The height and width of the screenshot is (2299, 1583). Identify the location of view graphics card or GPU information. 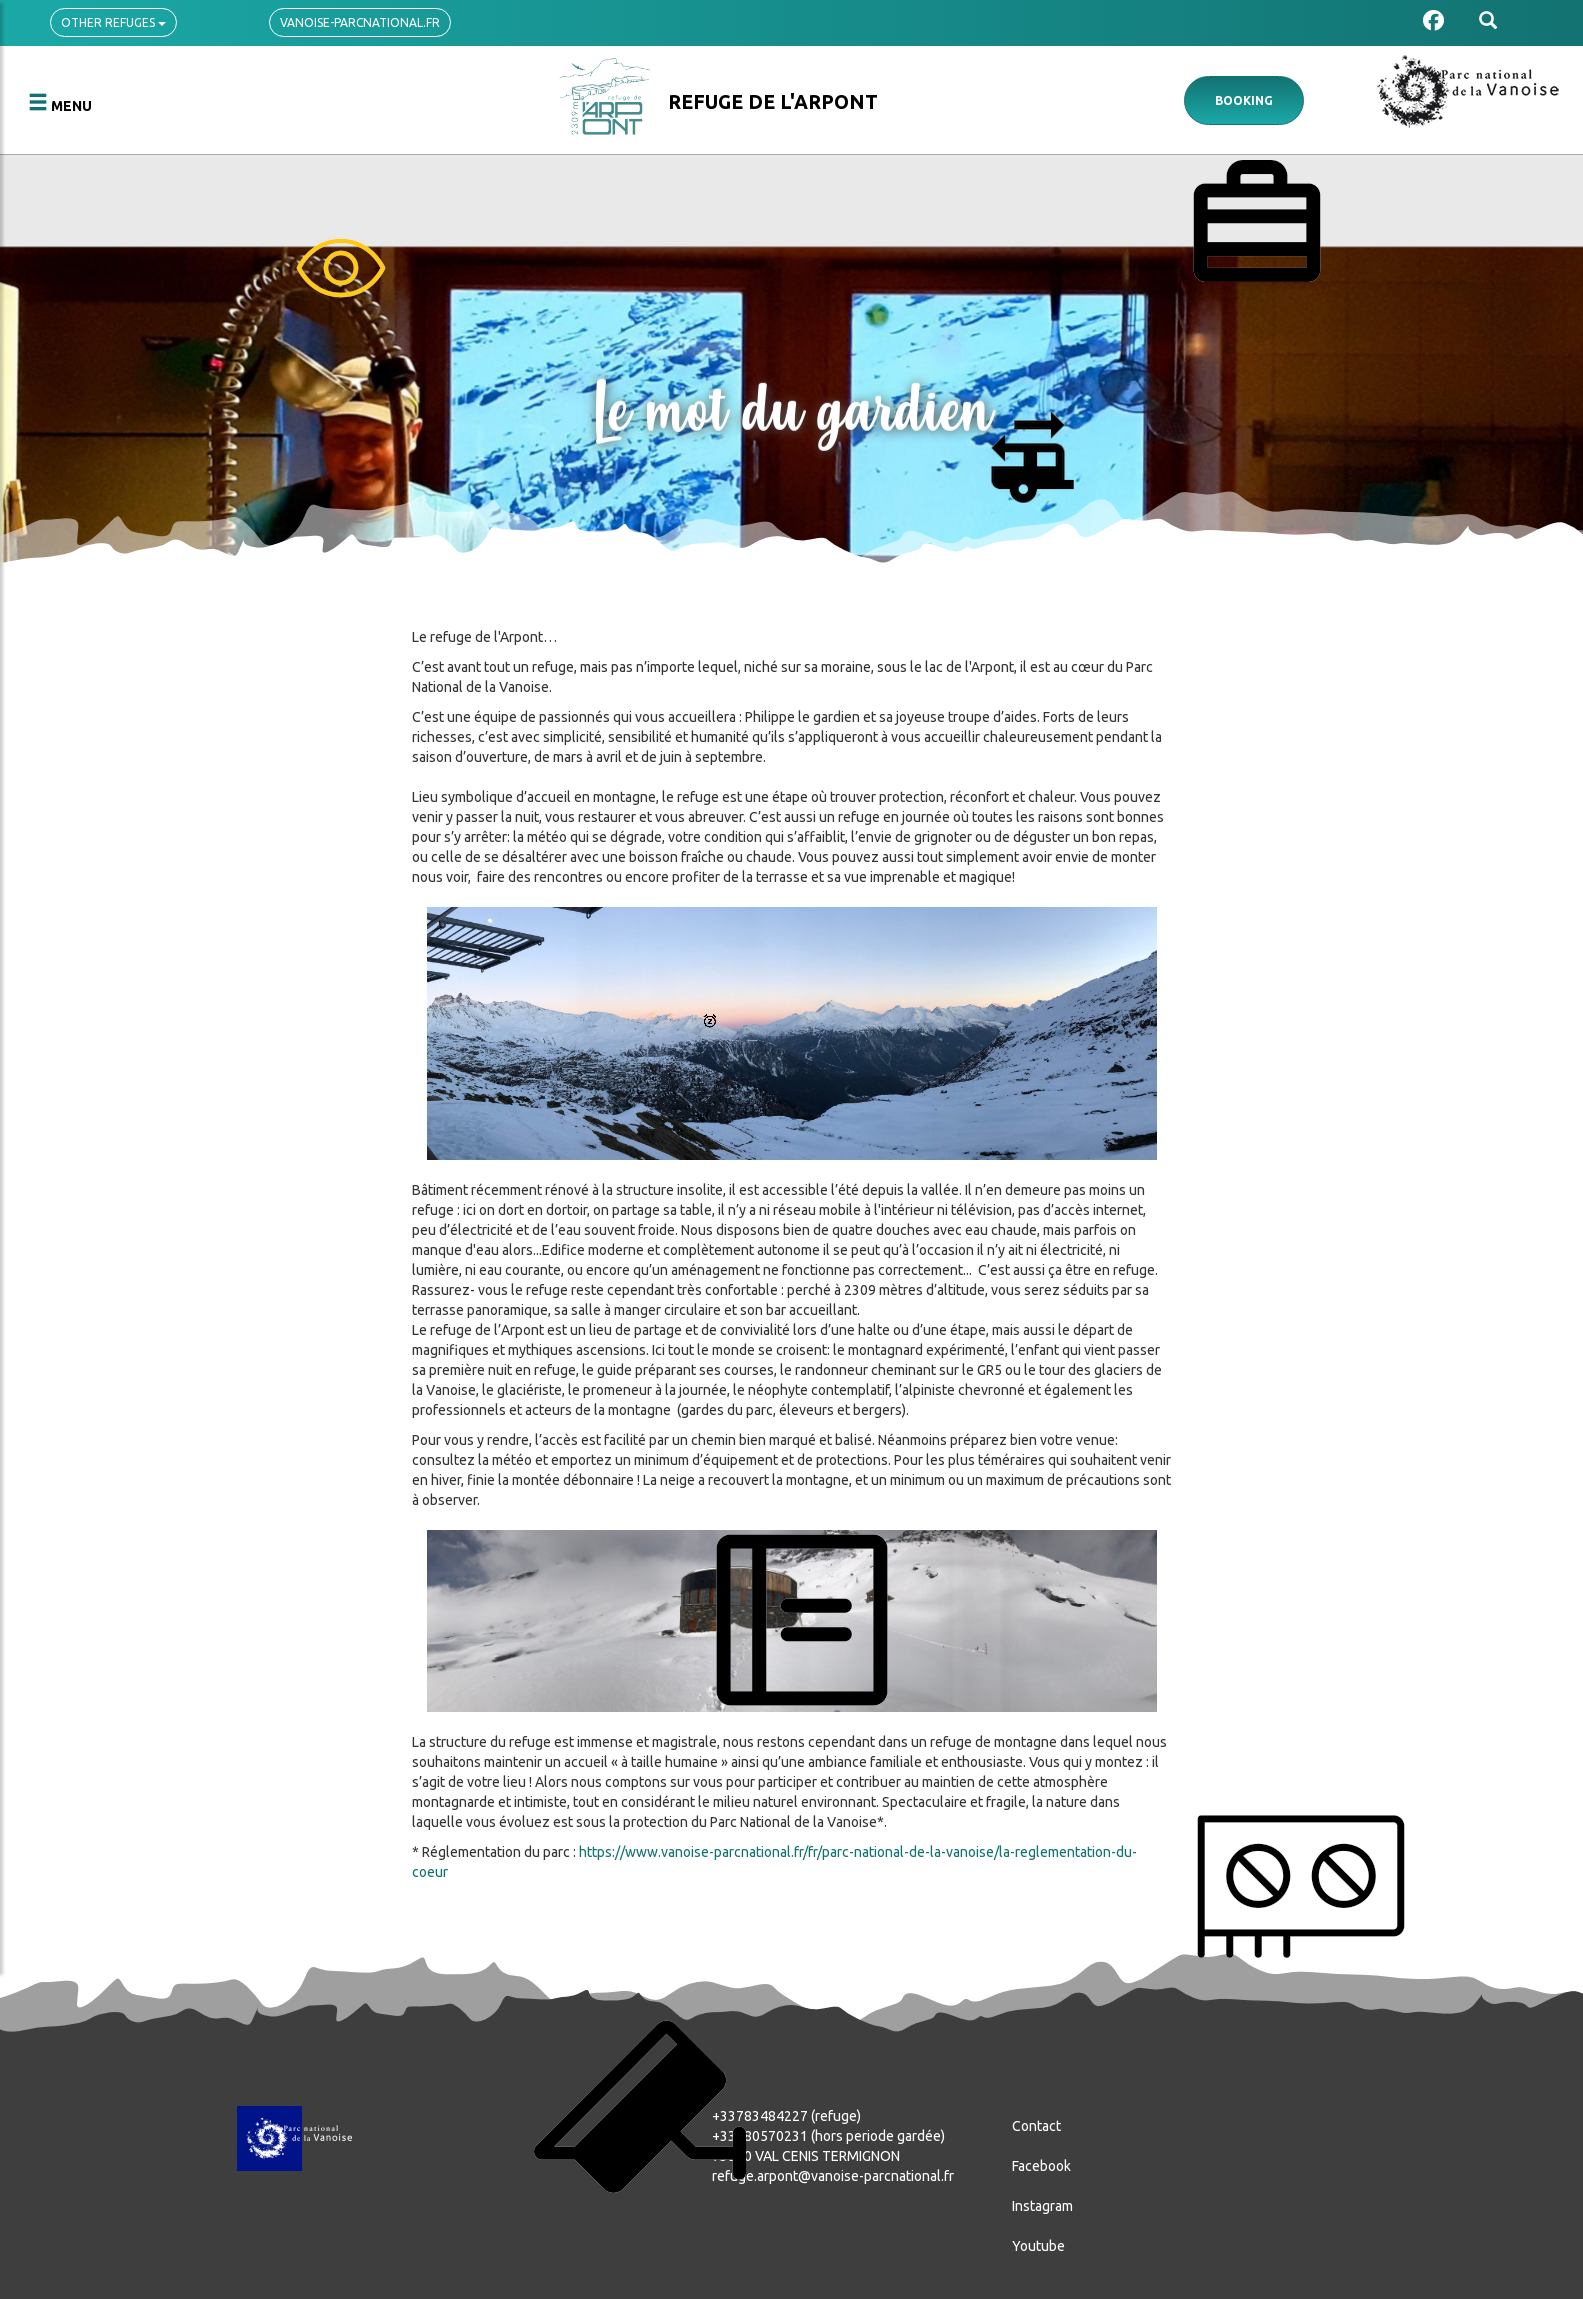
(1301, 1883).